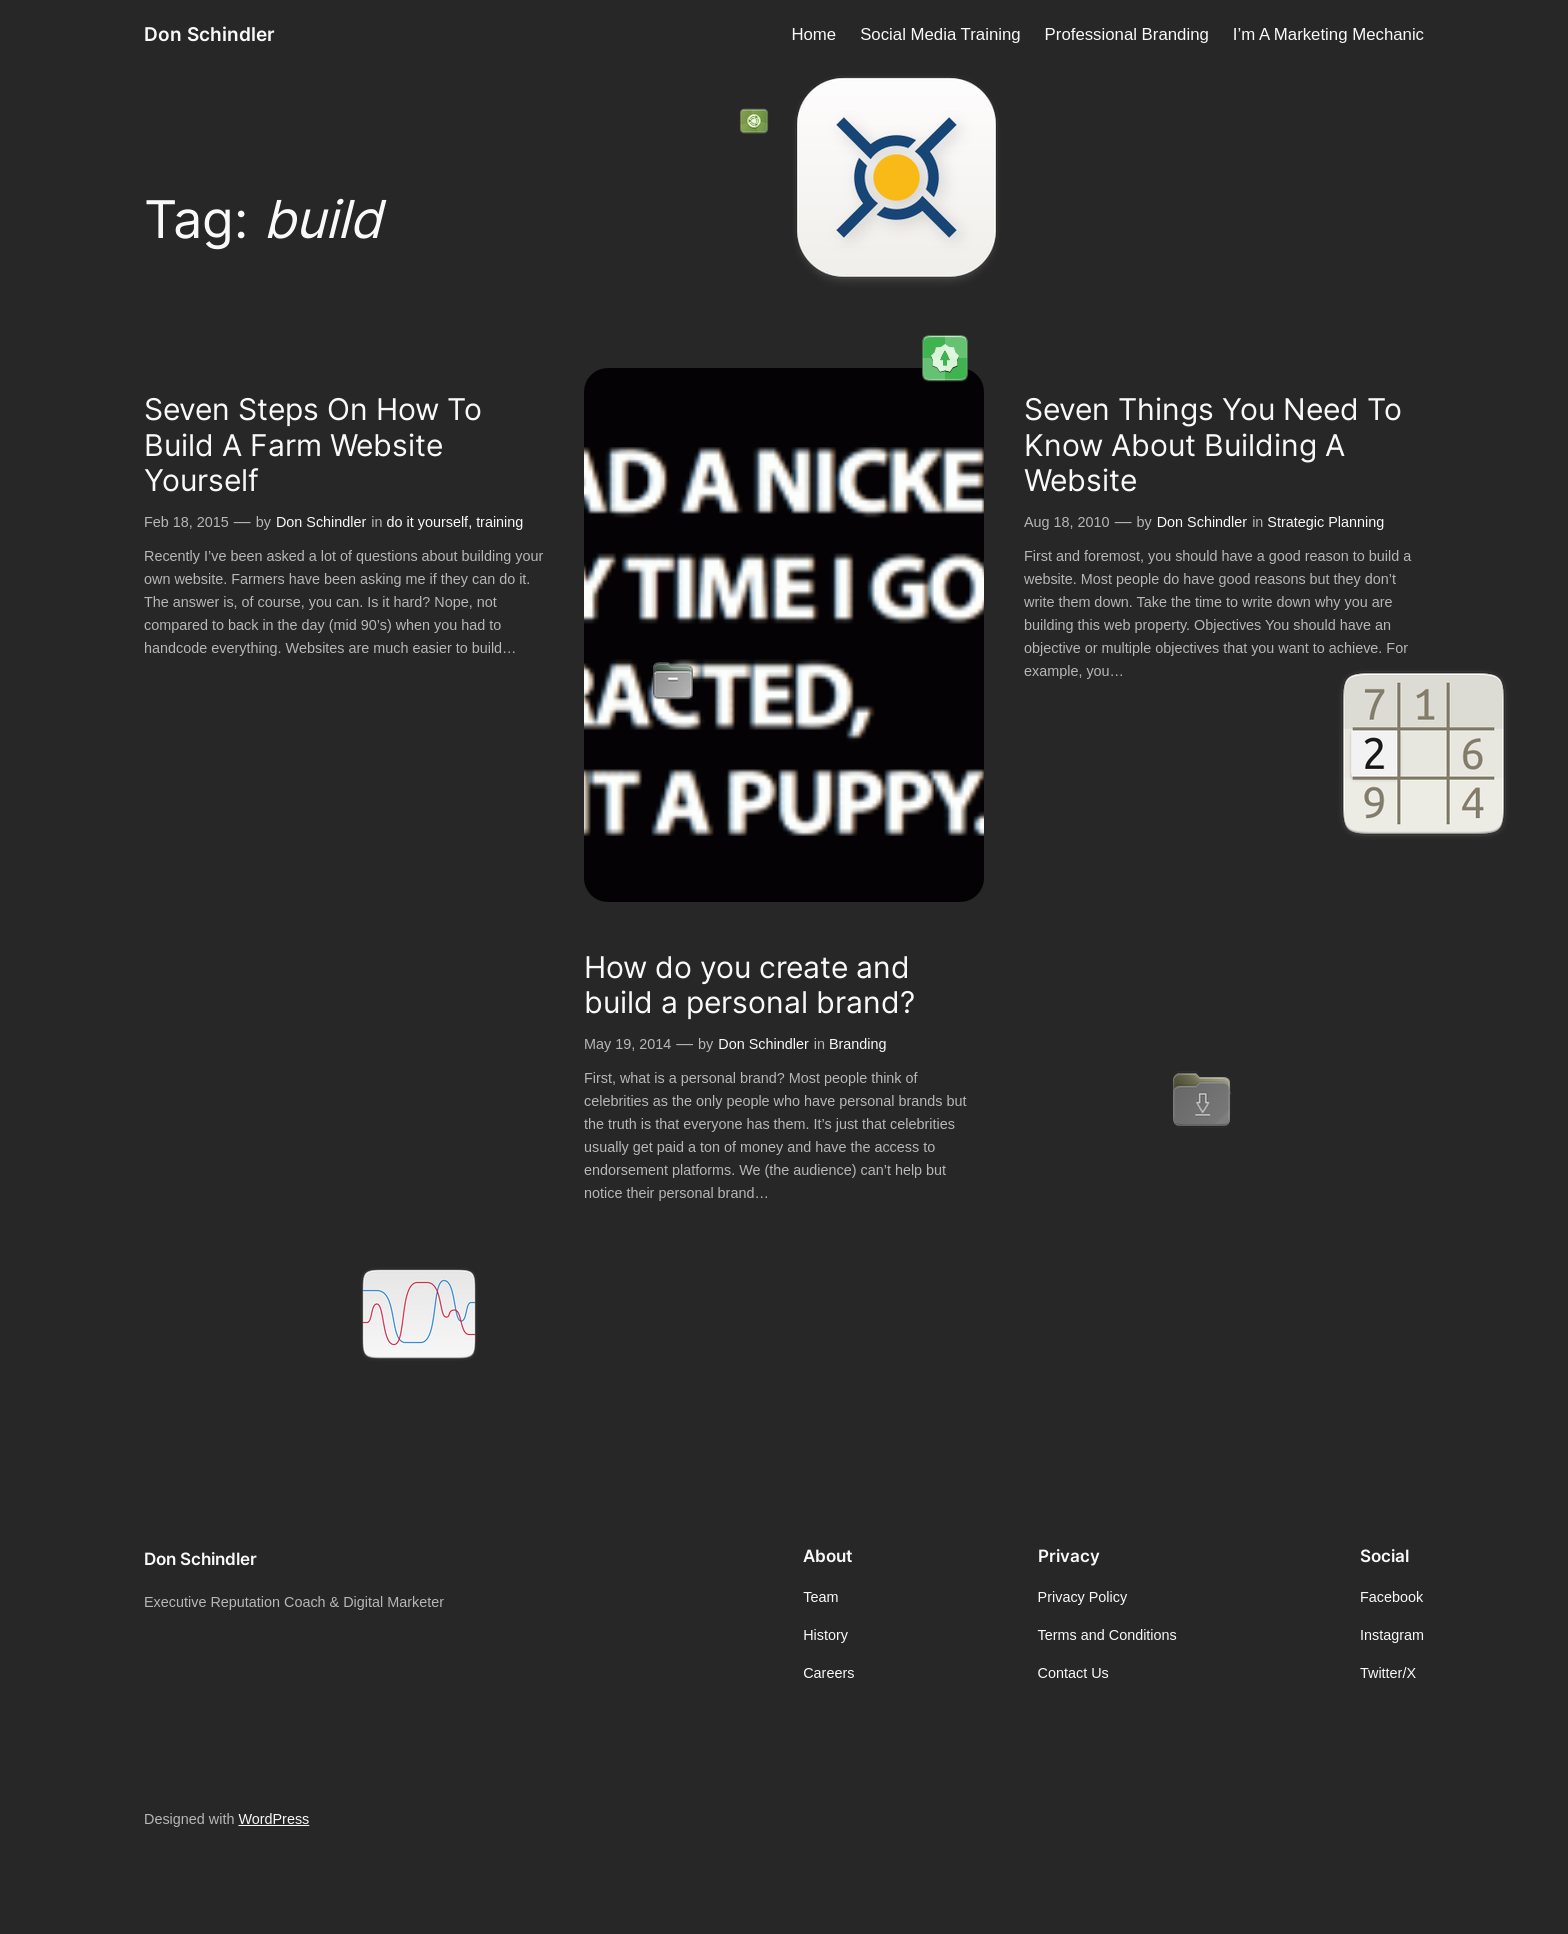 The width and height of the screenshot is (1568, 1934). What do you see at coordinates (896, 177) in the screenshot?
I see `open the BOINC distributed computing application` at bounding box center [896, 177].